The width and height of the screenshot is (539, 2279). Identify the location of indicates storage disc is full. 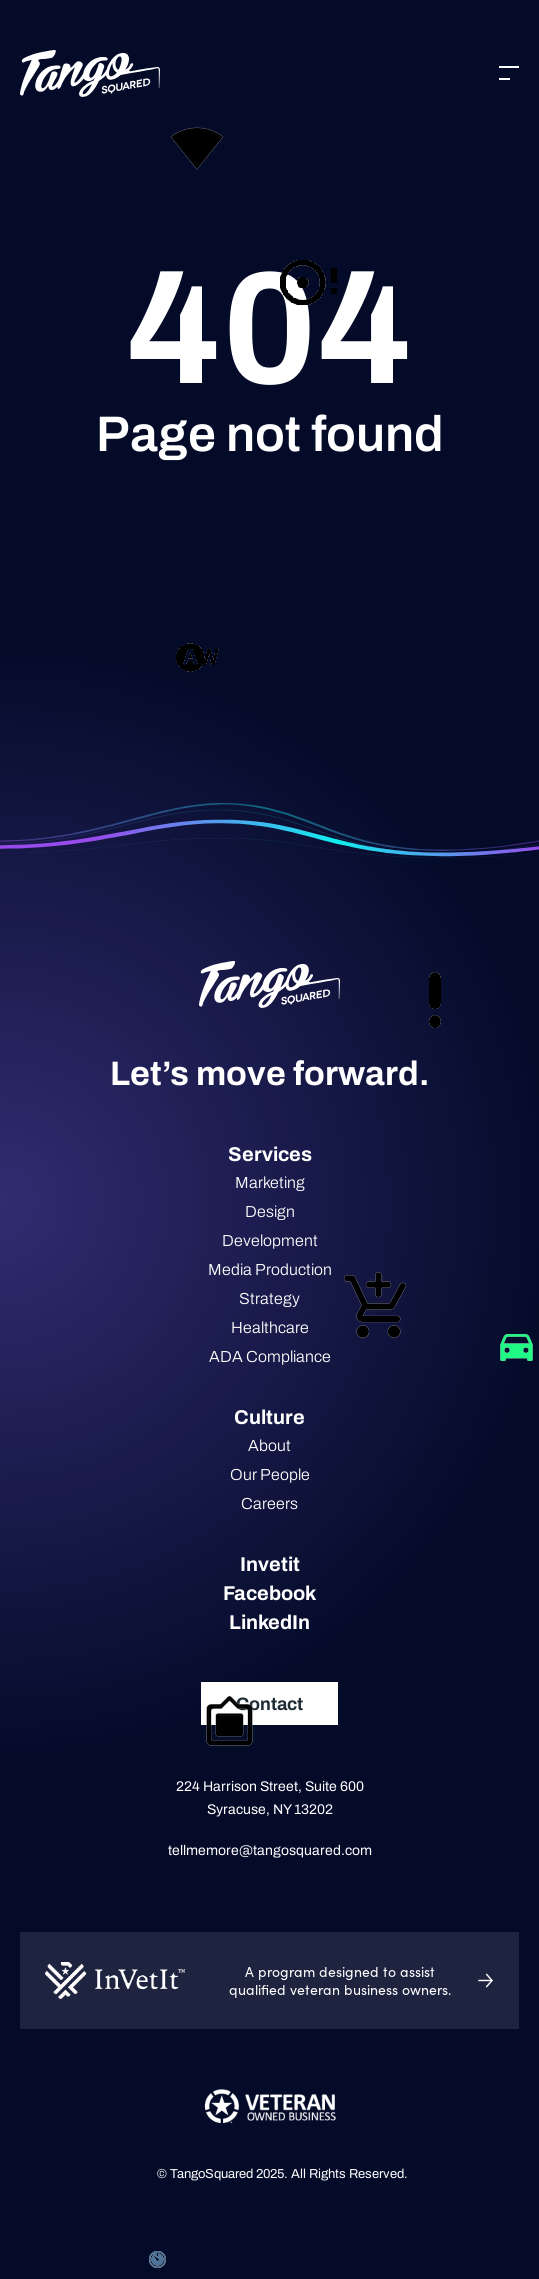
(308, 282).